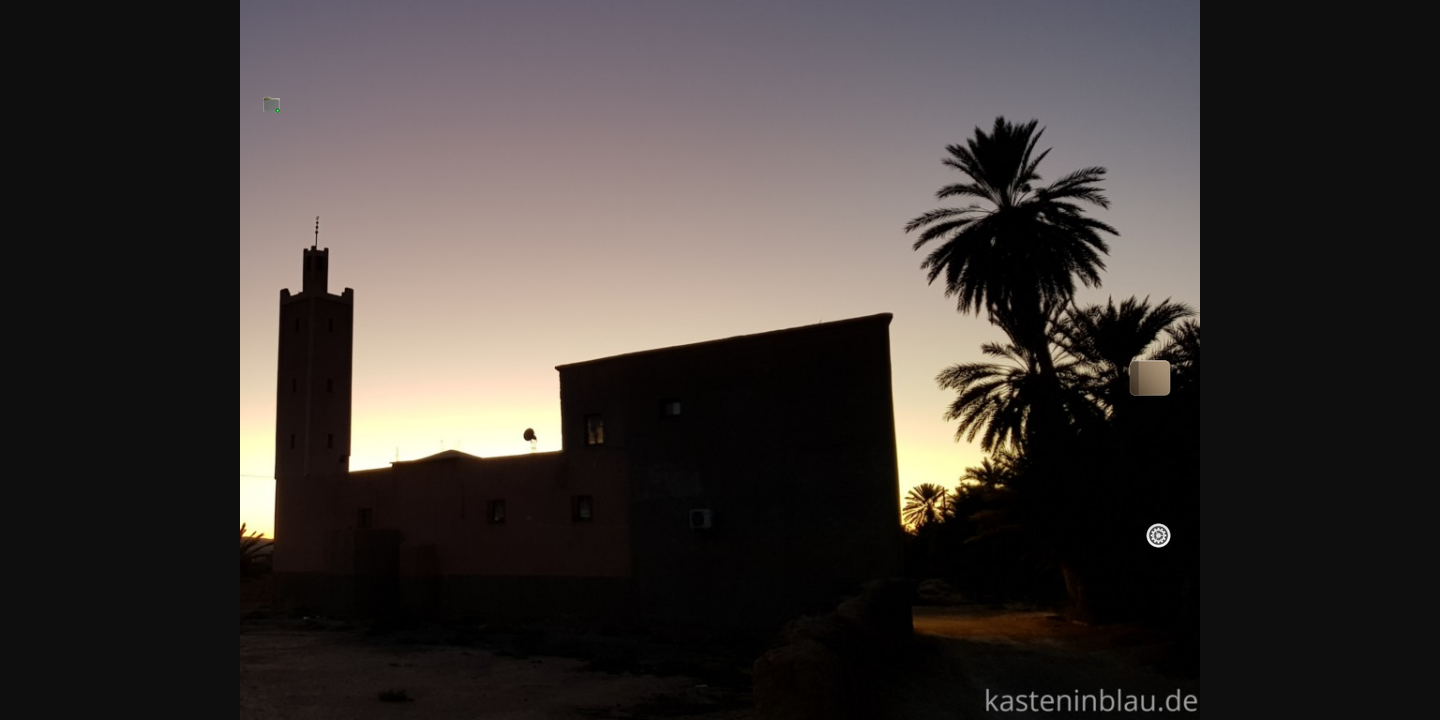 This screenshot has width=1440, height=720. I want to click on open settings or preferences, so click(1158, 535).